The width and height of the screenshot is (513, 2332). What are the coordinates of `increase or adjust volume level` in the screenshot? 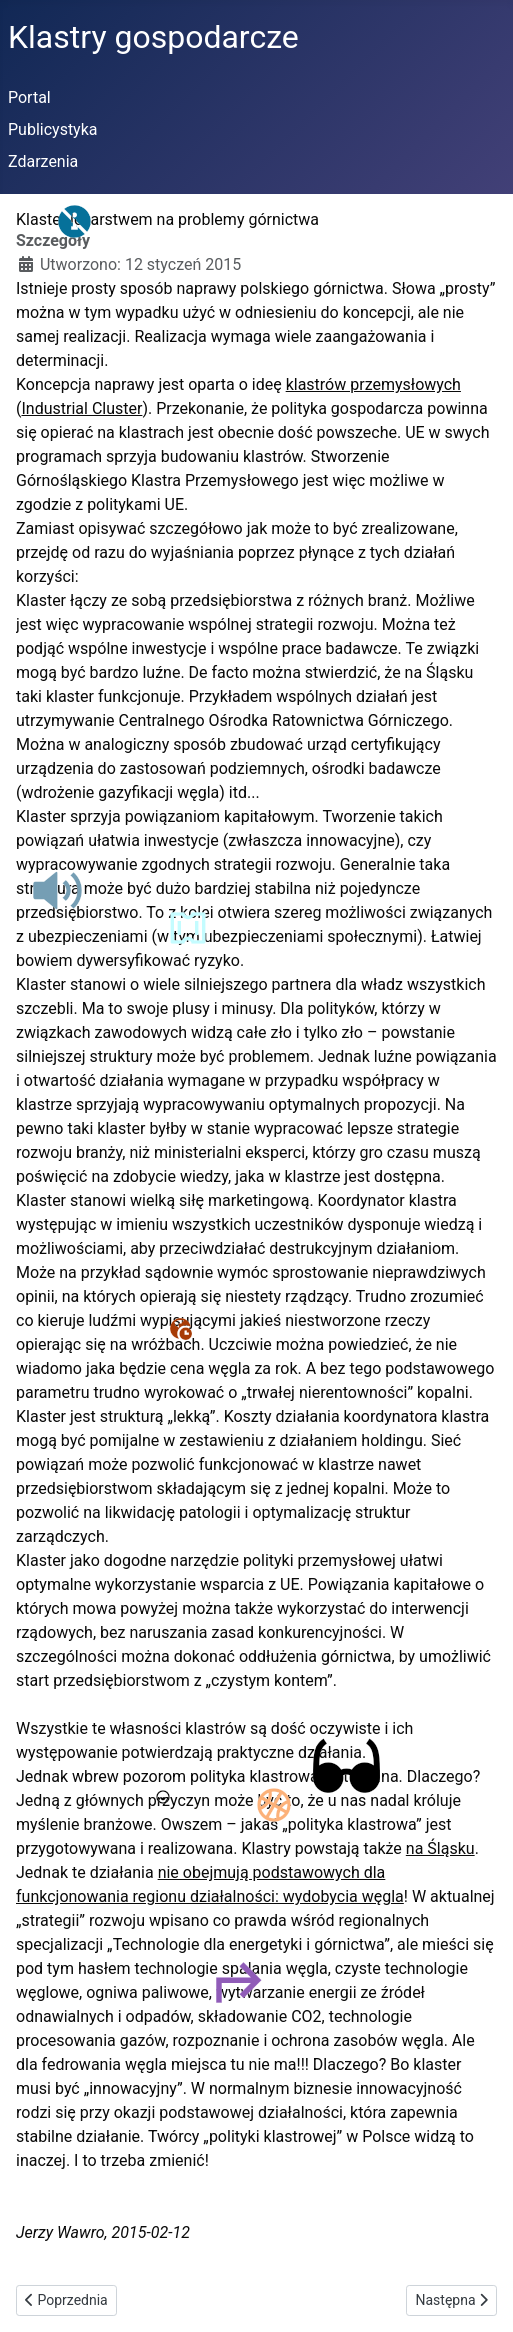 It's located at (57, 890).